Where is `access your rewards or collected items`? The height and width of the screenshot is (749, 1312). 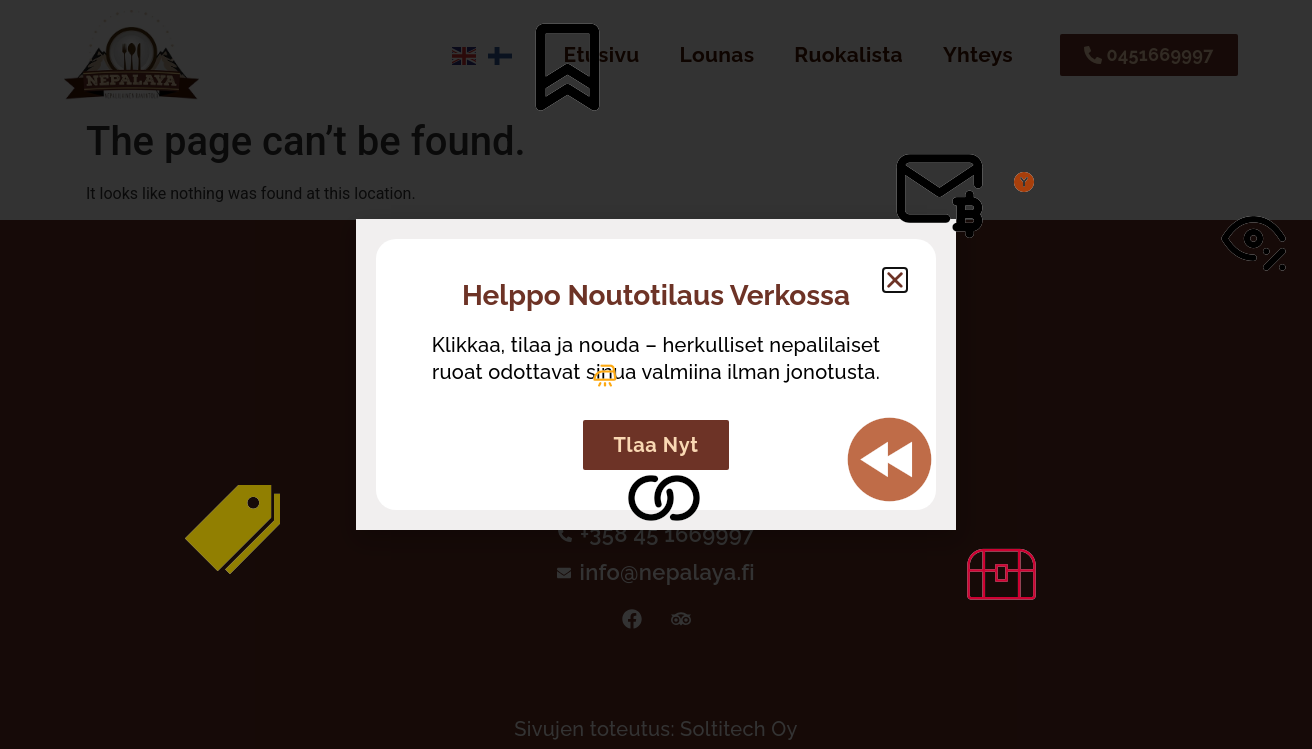 access your rewards or collected items is located at coordinates (1001, 575).